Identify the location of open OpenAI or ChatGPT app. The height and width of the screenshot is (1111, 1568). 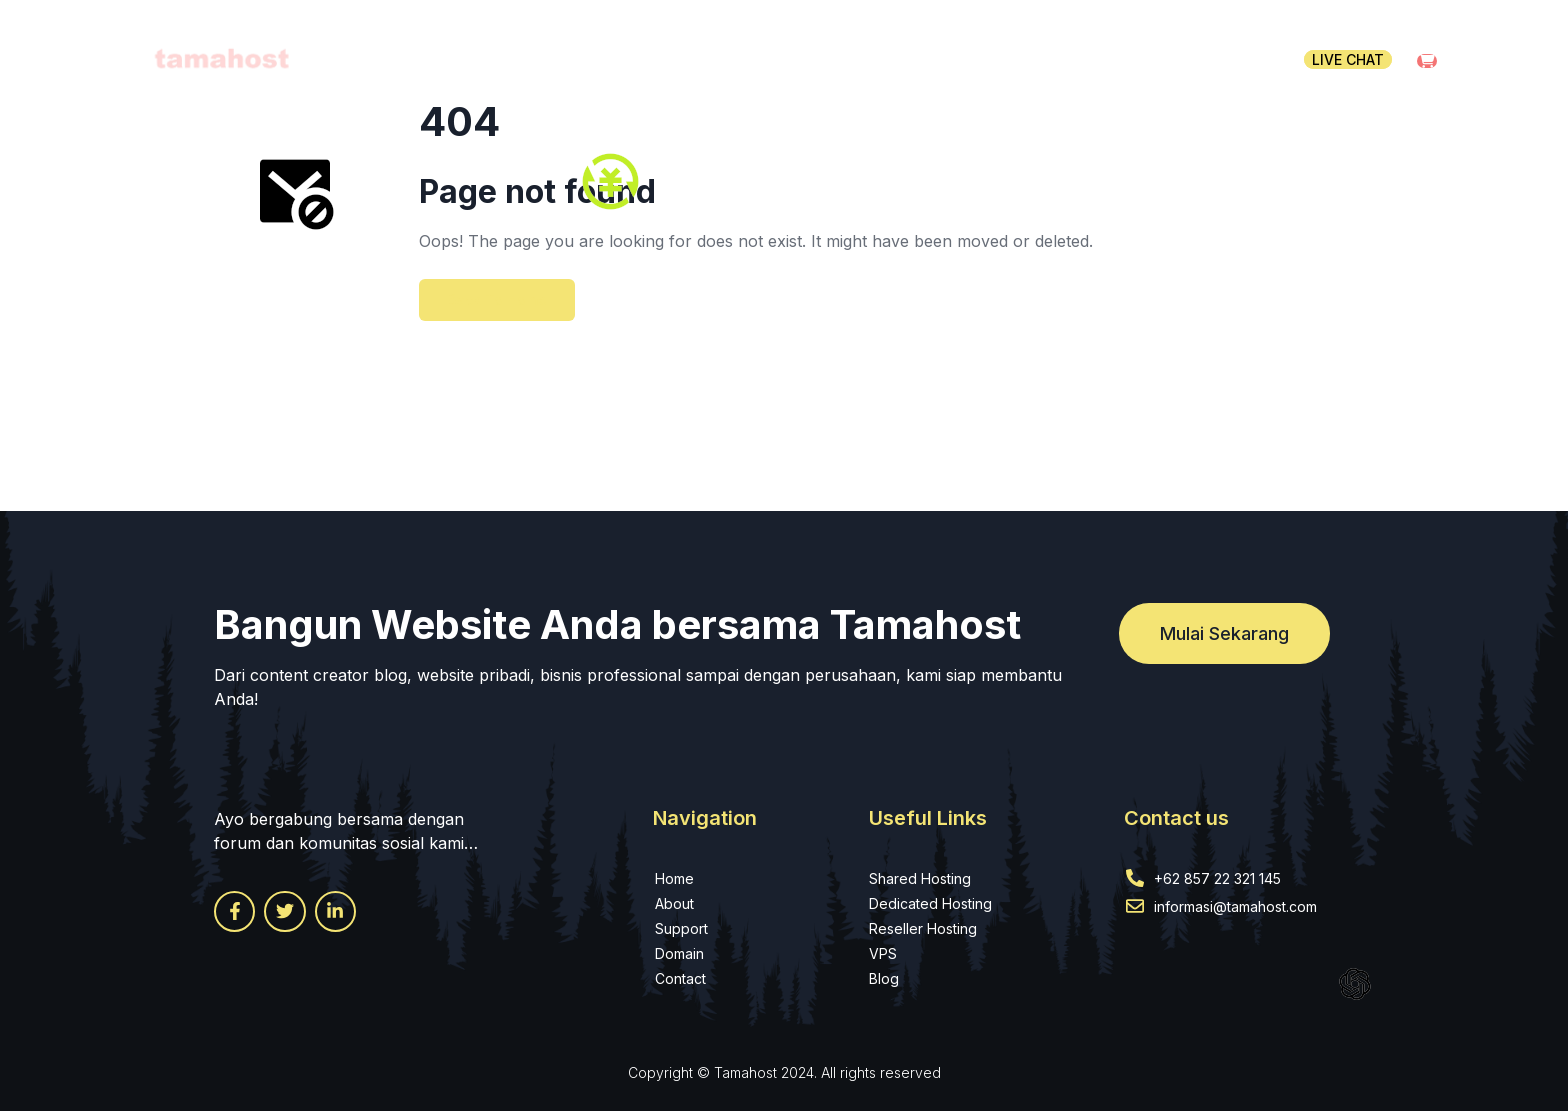
(1355, 984).